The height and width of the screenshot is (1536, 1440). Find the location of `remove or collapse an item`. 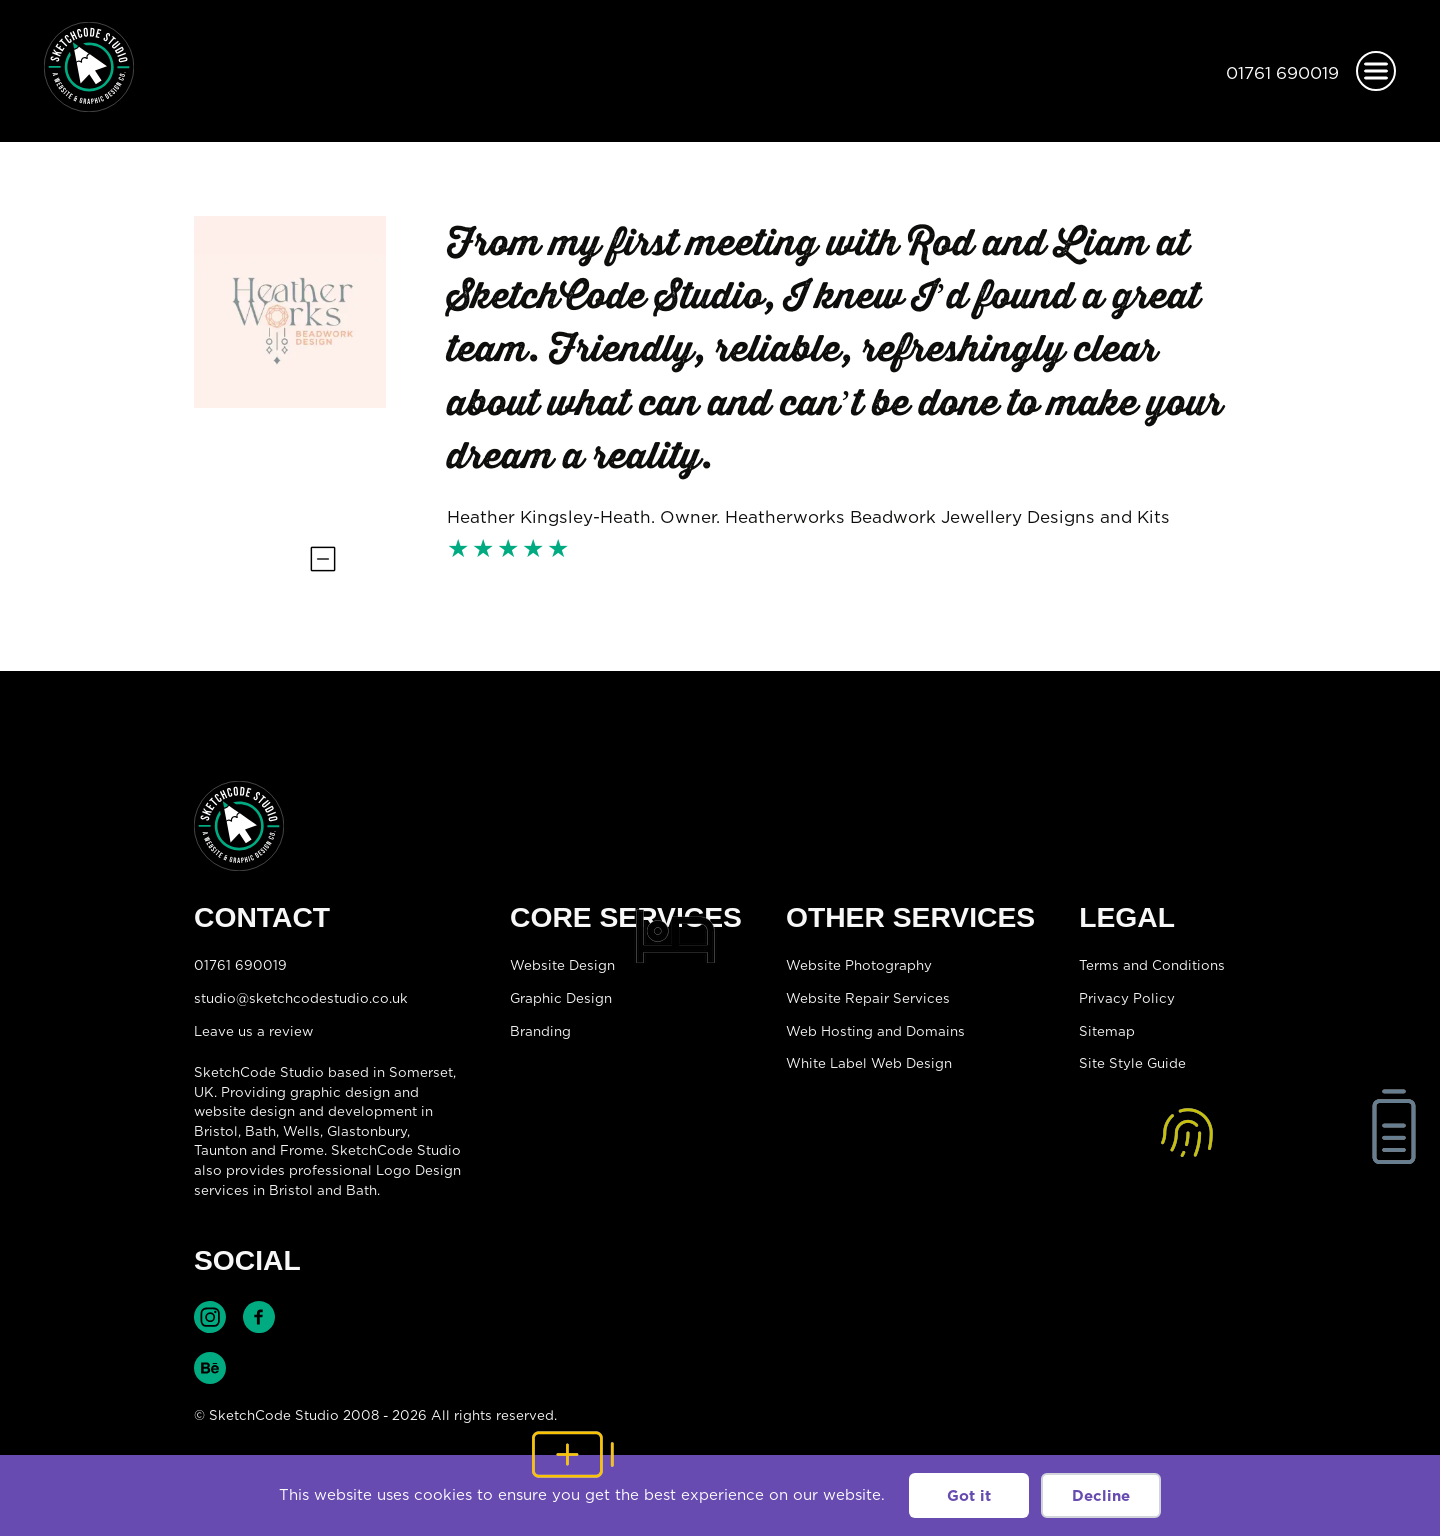

remove or collapse an item is located at coordinates (323, 559).